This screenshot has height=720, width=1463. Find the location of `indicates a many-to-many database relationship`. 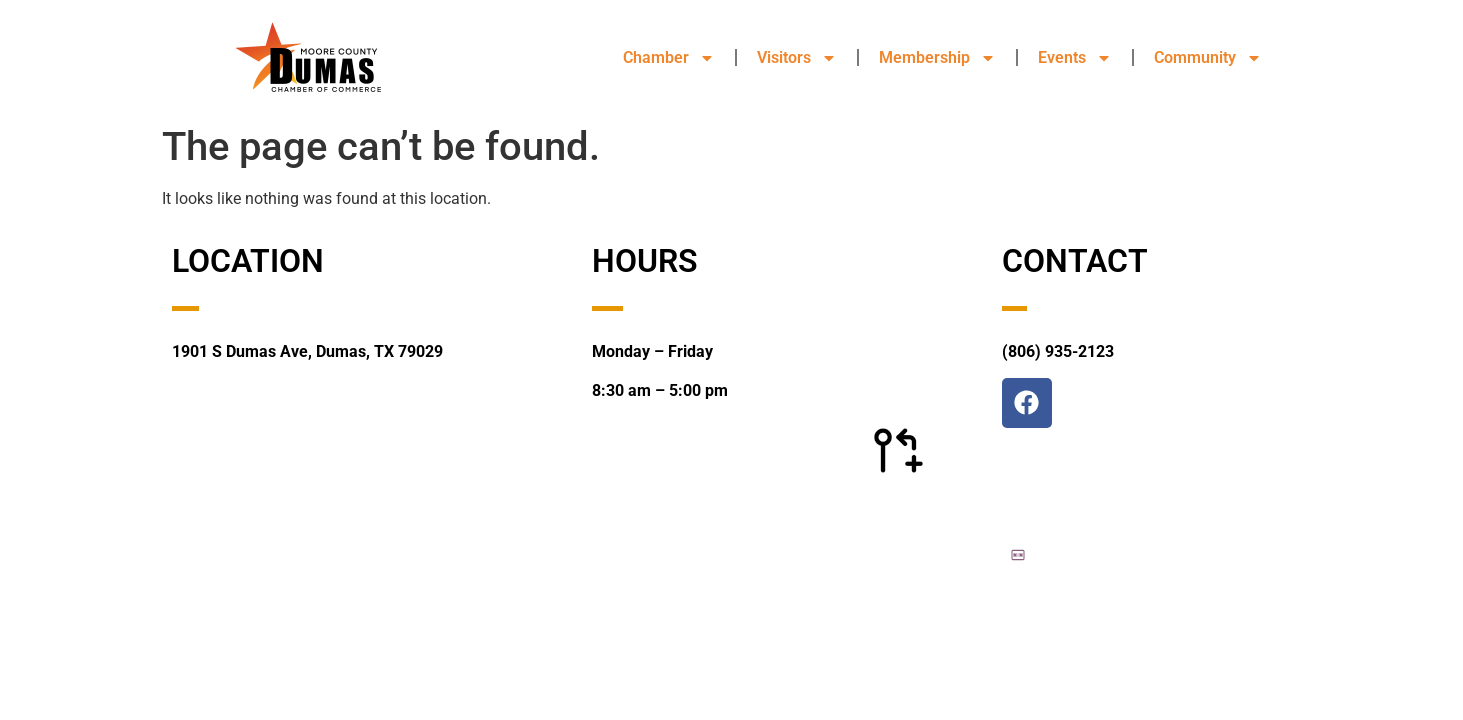

indicates a many-to-many database relationship is located at coordinates (1018, 555).